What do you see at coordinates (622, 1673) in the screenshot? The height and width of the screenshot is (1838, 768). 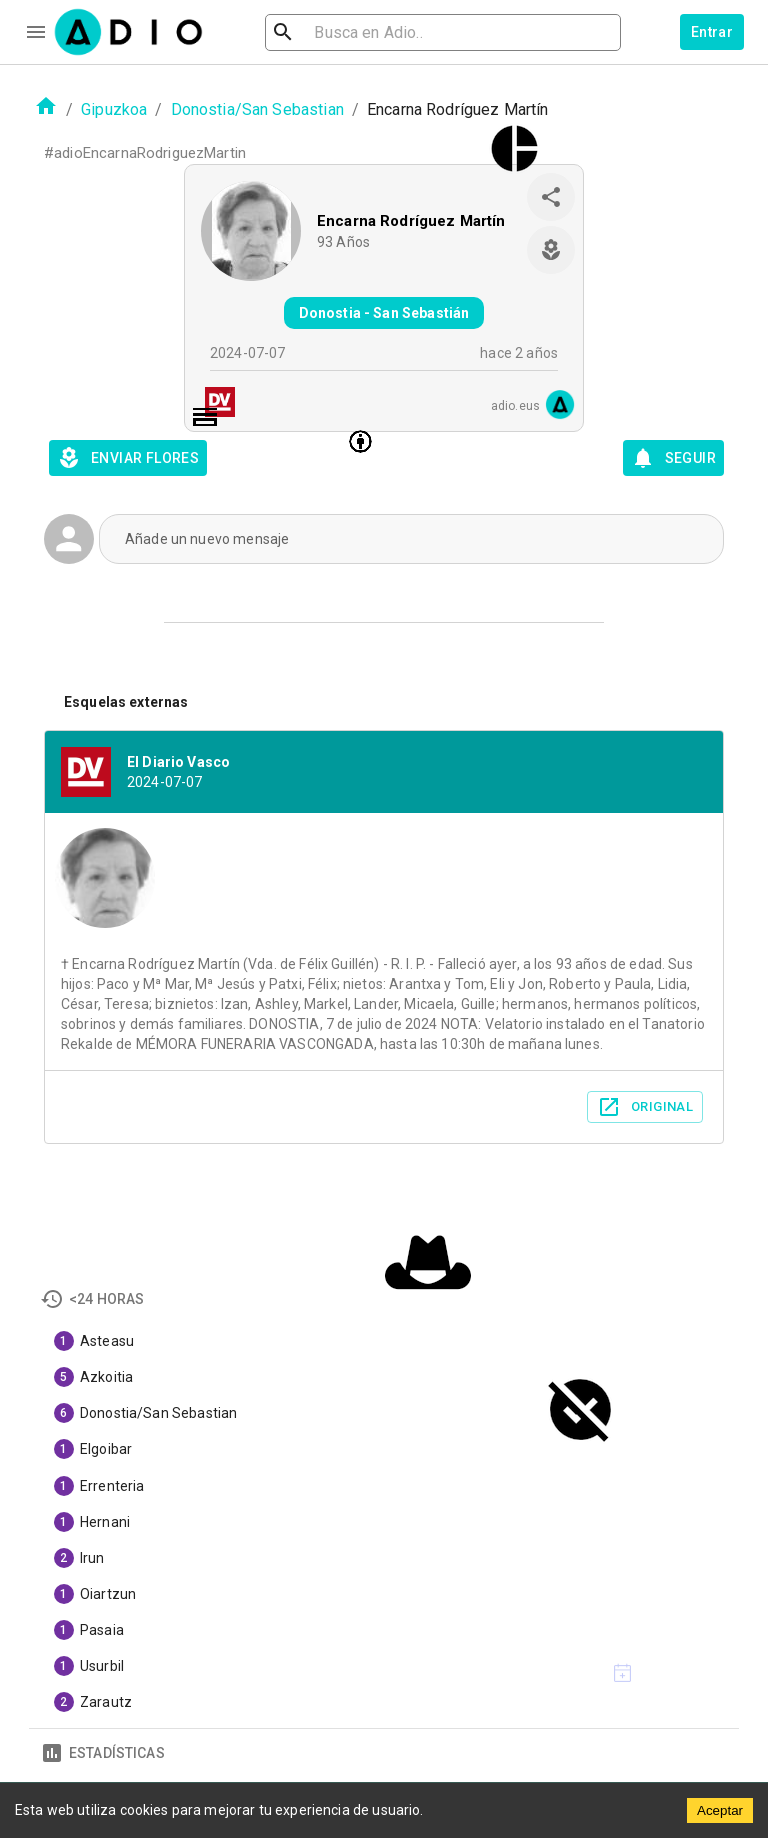 I see `add a new calendar event` at bounding box center [622, 1673].